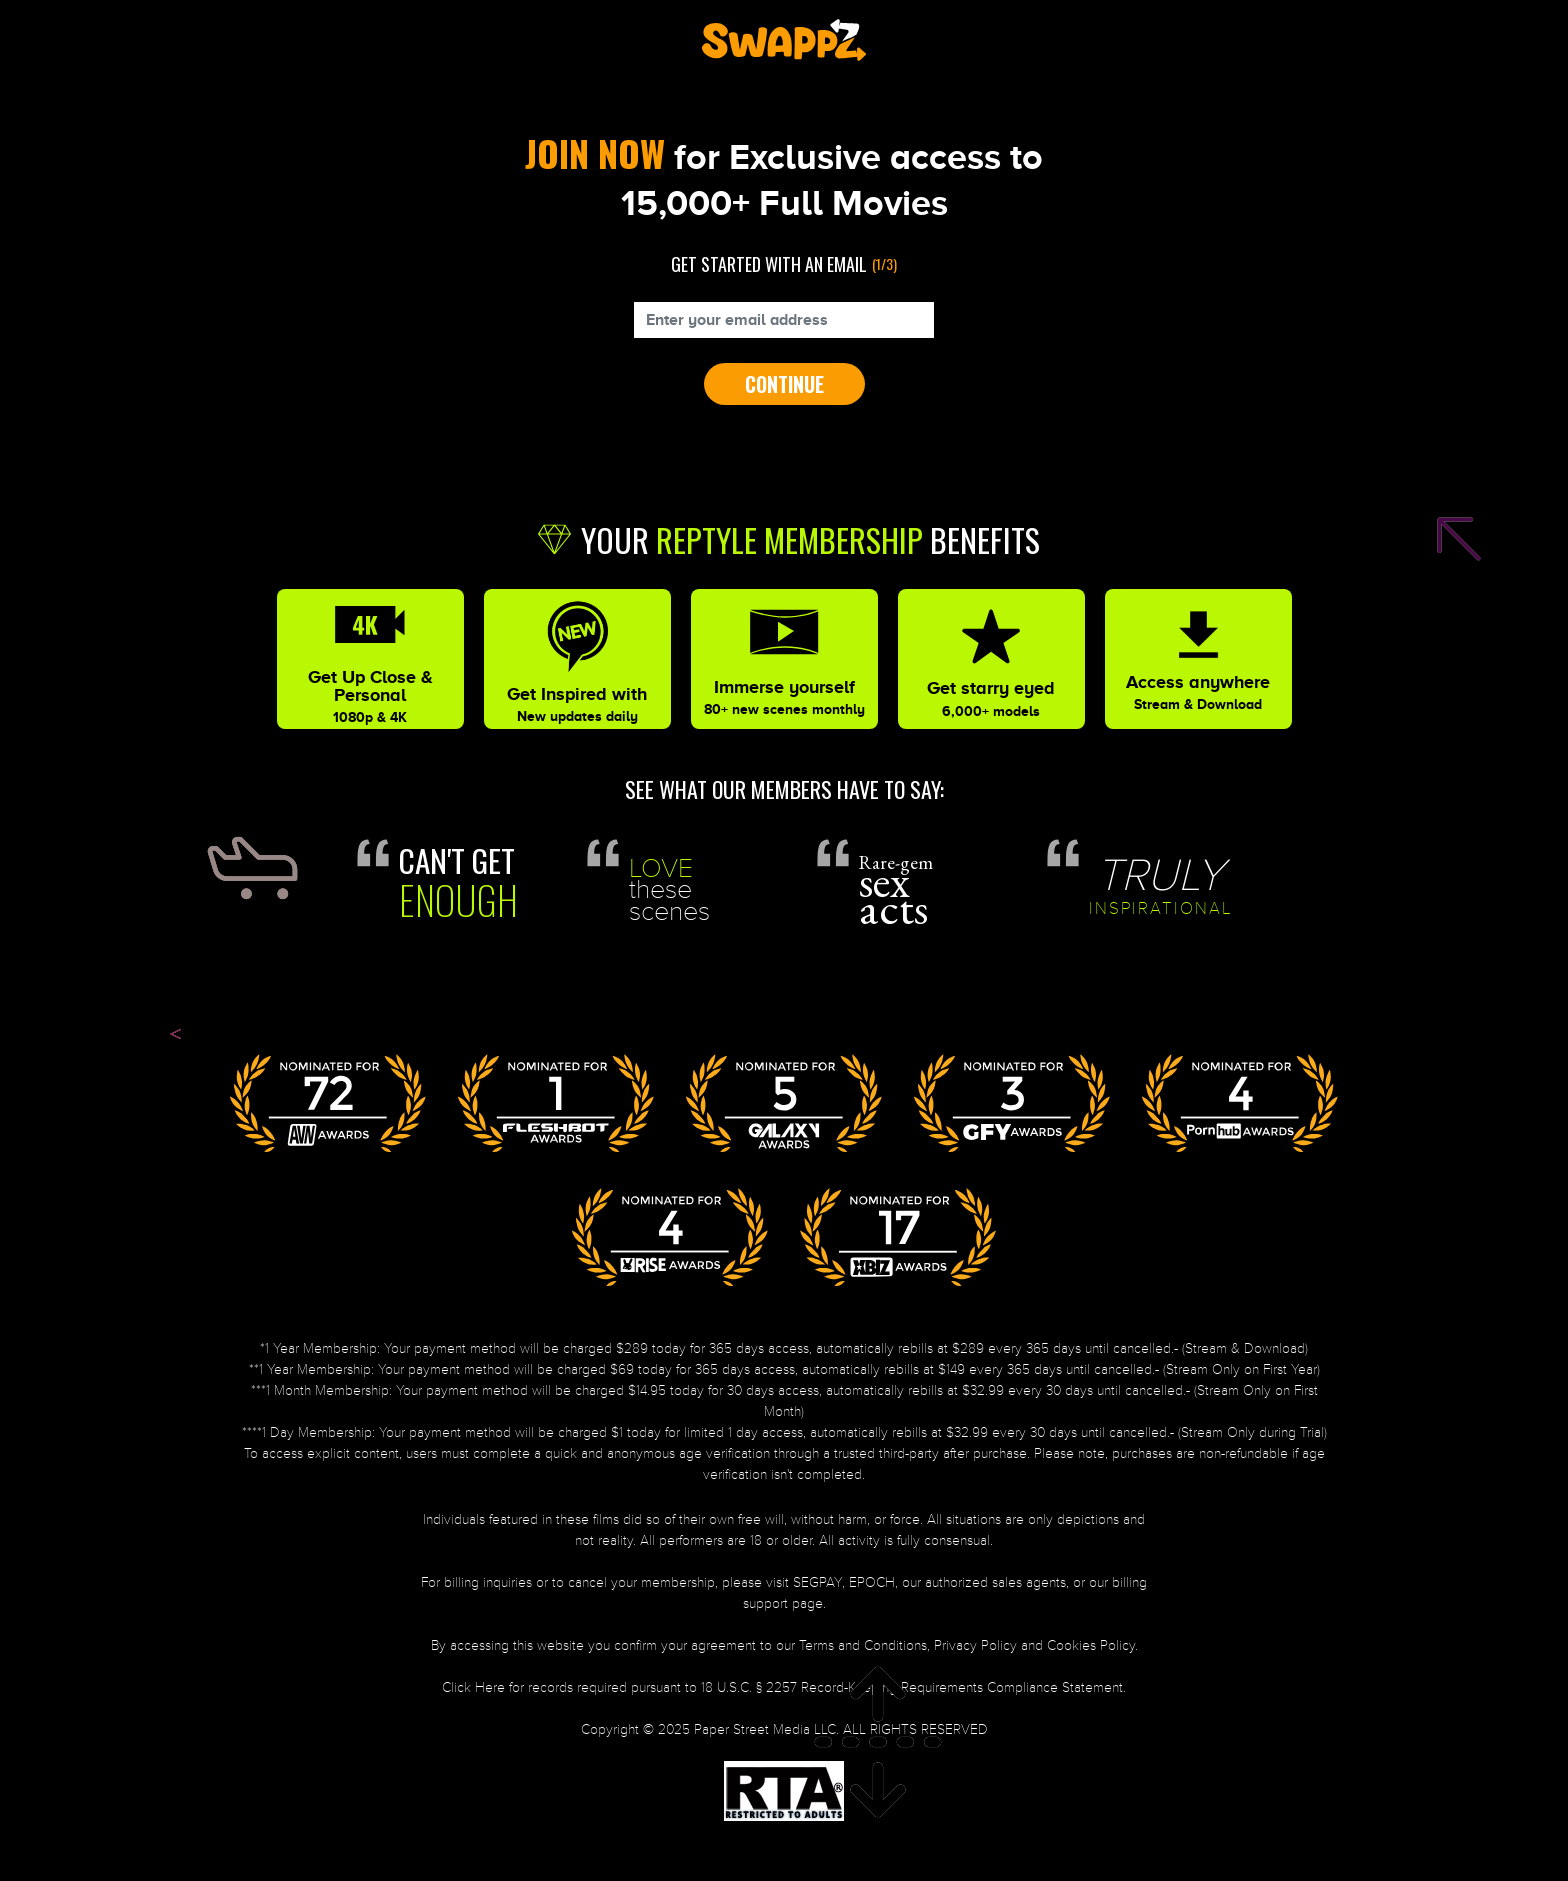  Describe the element at coordinates (1459, 539) in the screenshot. I see `navigate back or return to previous screen` at that location.